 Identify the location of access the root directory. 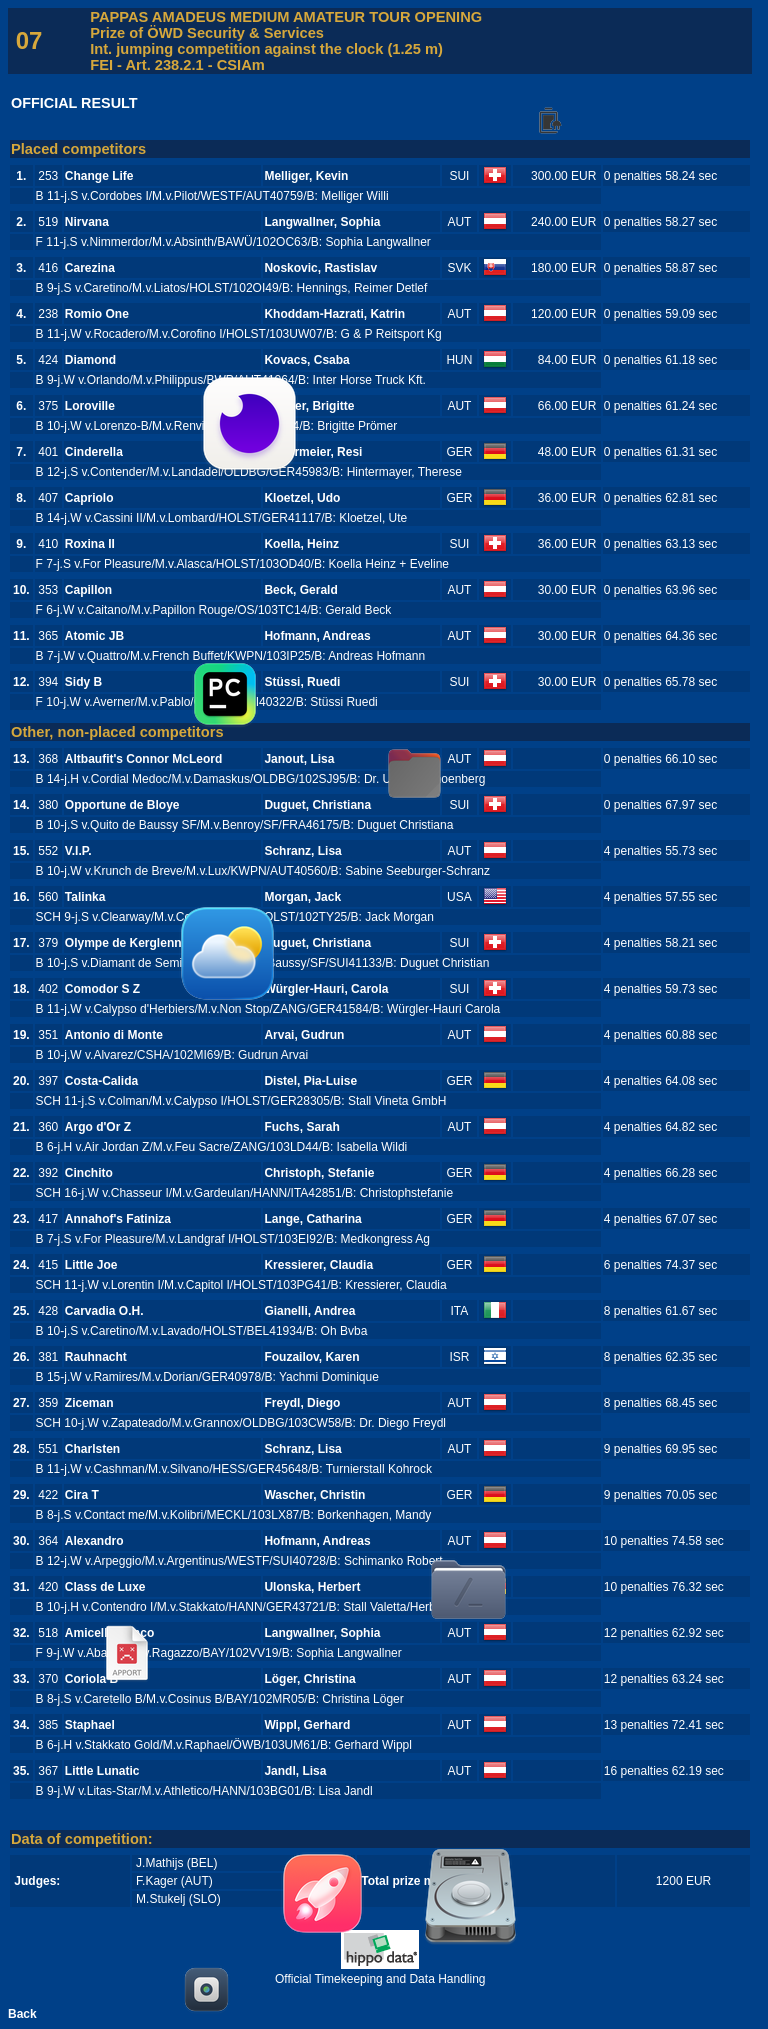
(468, 1589).